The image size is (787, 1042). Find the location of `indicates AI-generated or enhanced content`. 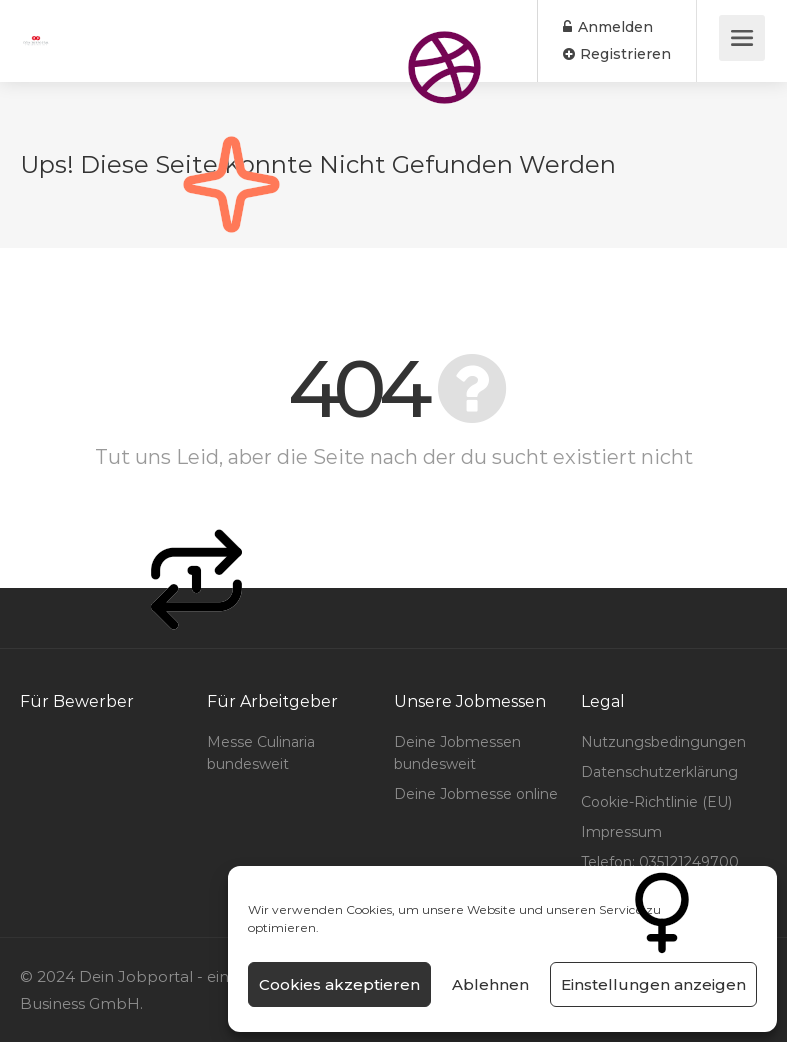

indicates AI-generated or enhanced content is located at coordinates (231, 184).